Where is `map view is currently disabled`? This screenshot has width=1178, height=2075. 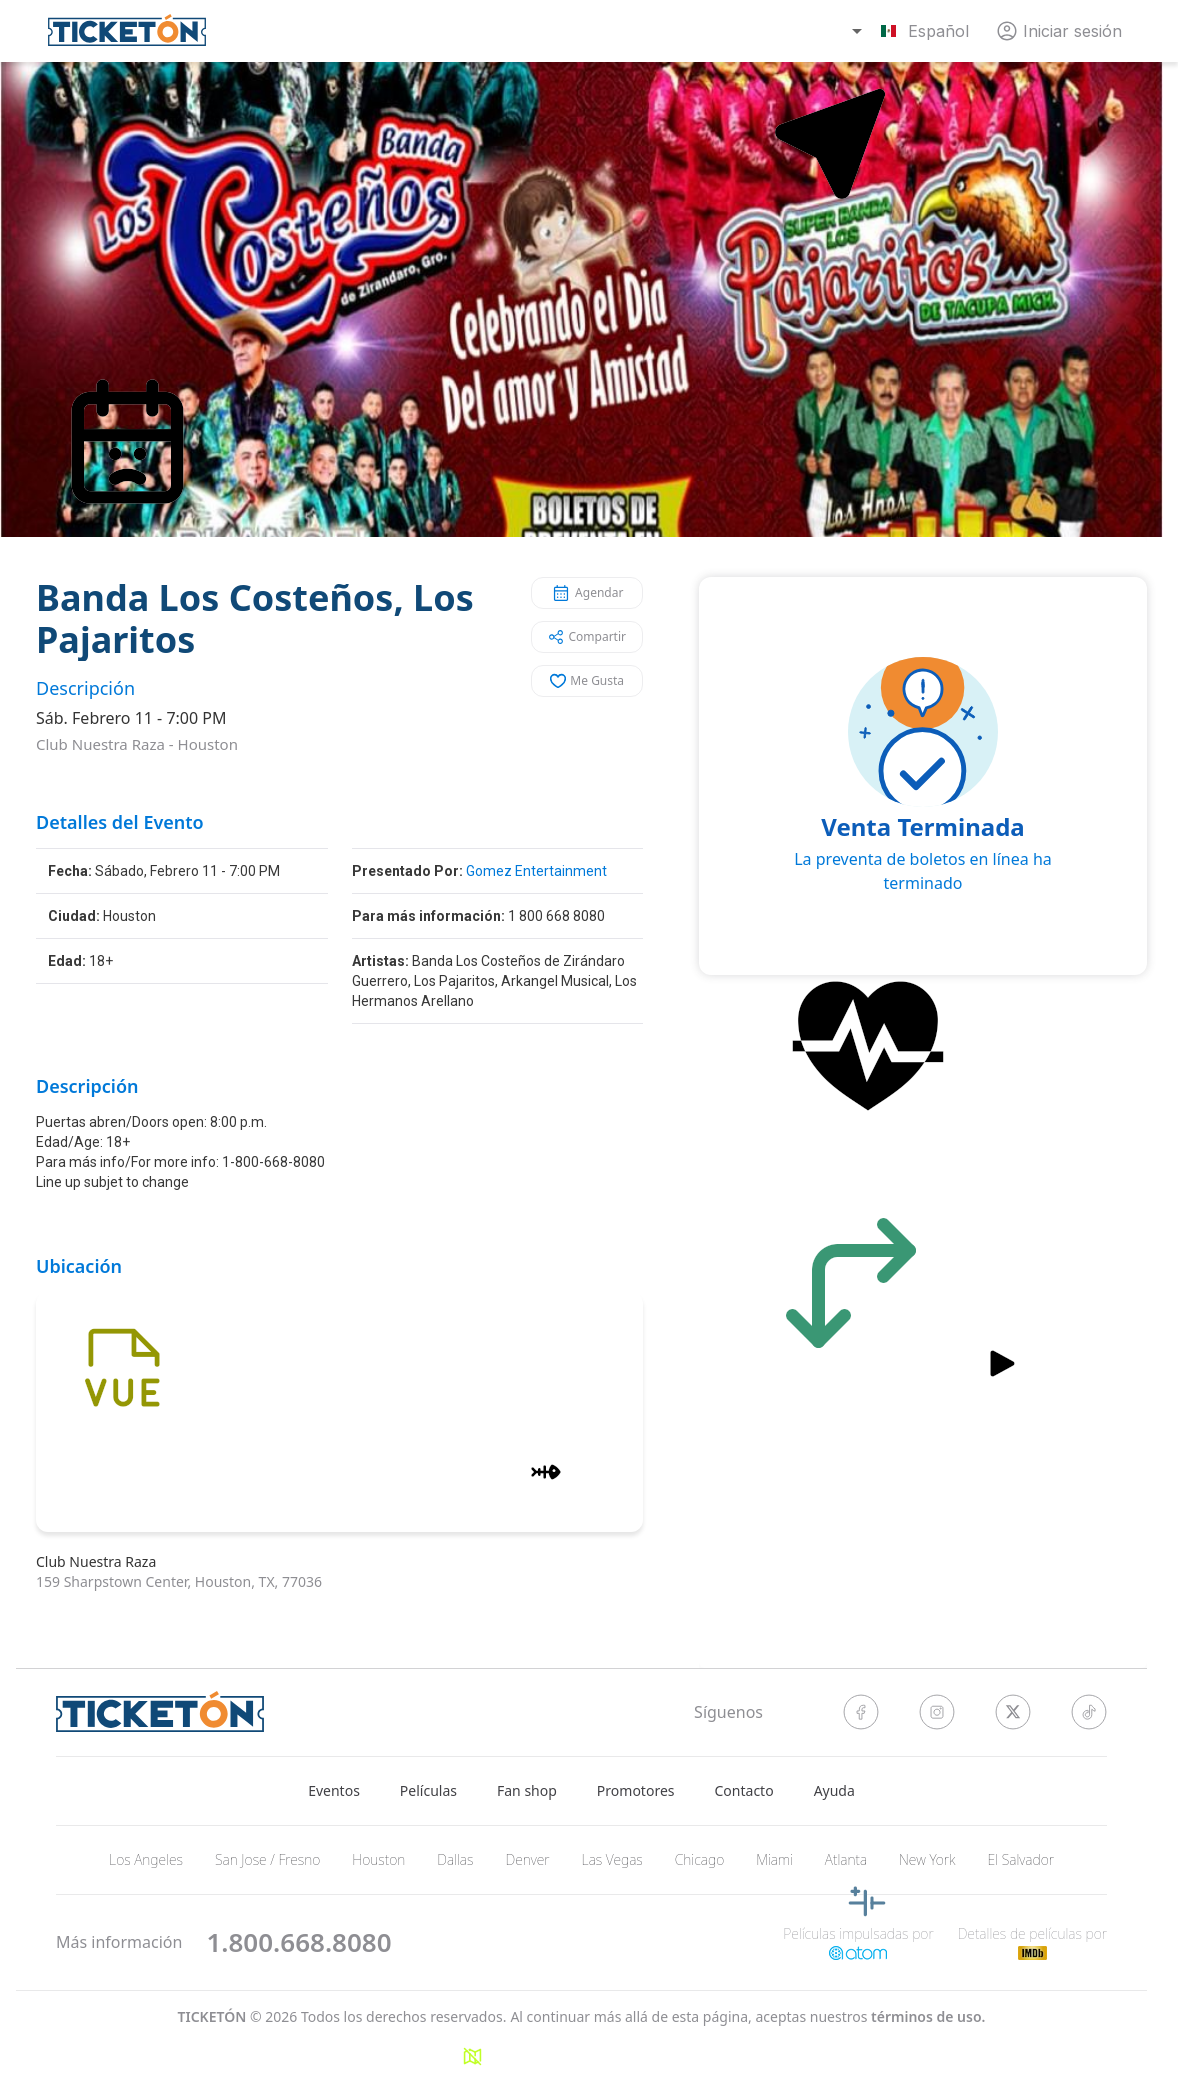
map view is currently disabled is located at coordinates (472, 2056).